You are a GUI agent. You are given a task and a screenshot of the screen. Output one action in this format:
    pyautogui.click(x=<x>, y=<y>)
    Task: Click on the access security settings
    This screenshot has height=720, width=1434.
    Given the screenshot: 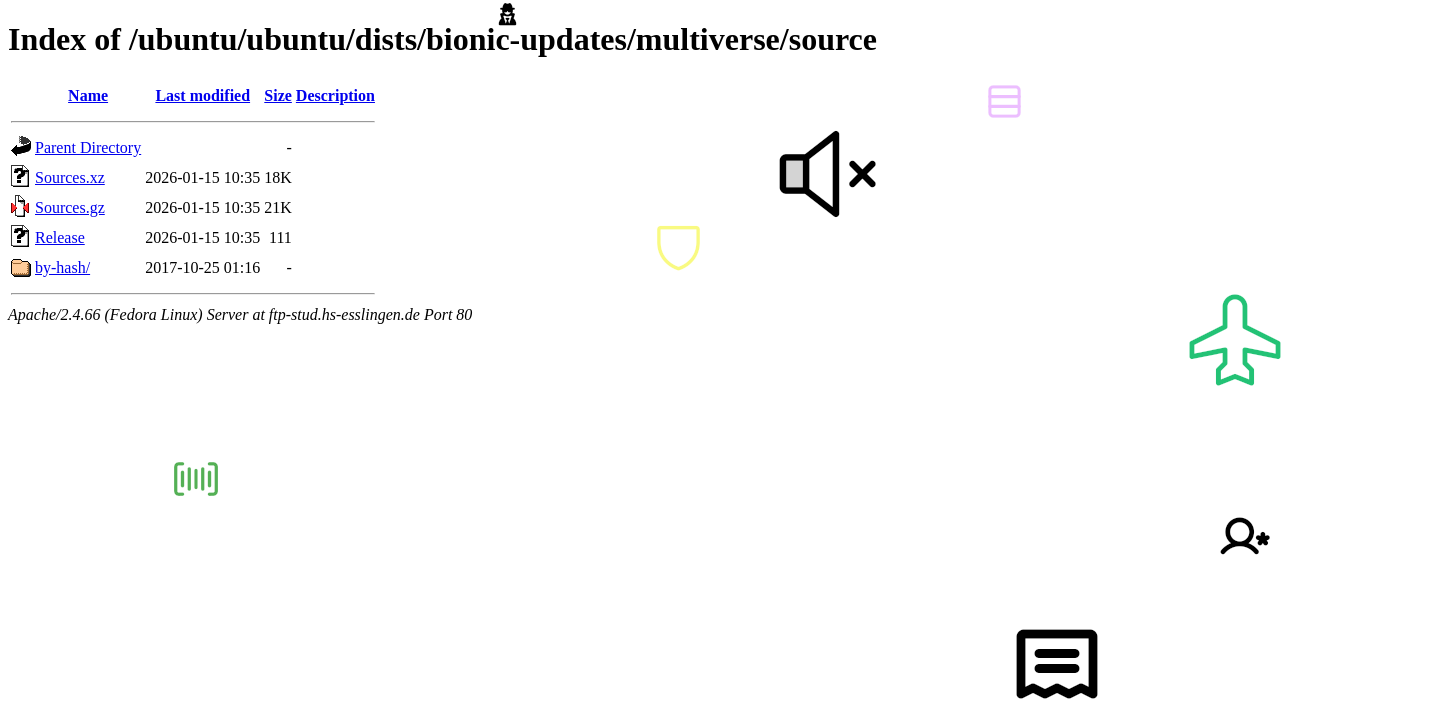 What is the action you would take?
    pyautogui.click(x=678, y=245)
    